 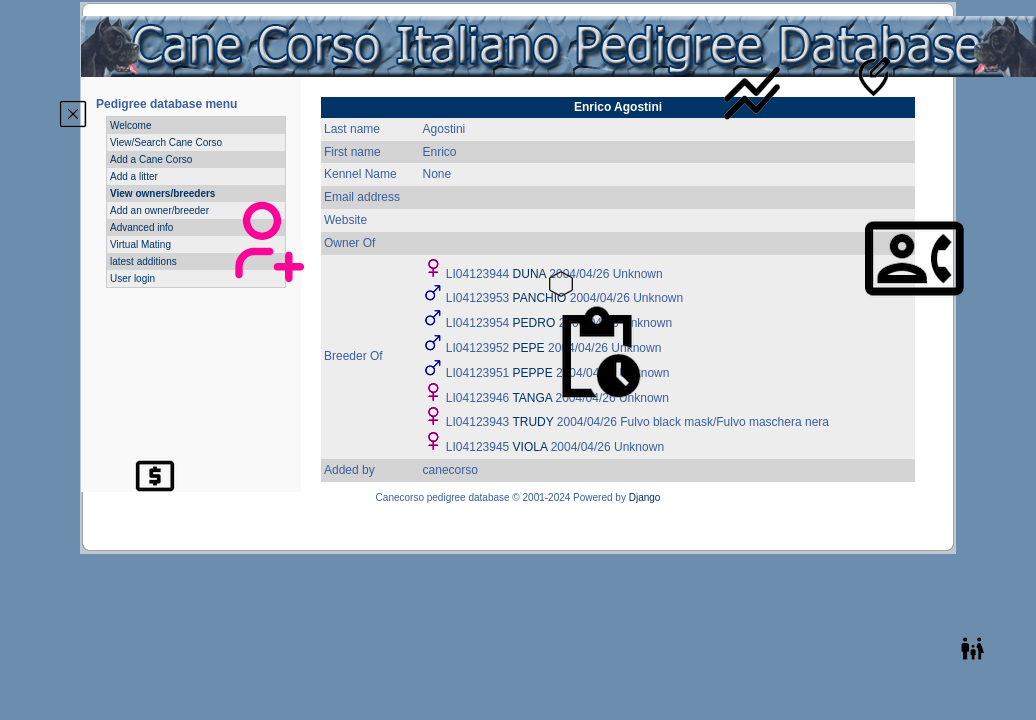 What do you see at coordinates (972, 648) in the screenshot?
I see `indicates family restroom facility nearby` at bounding box center [972, 648].